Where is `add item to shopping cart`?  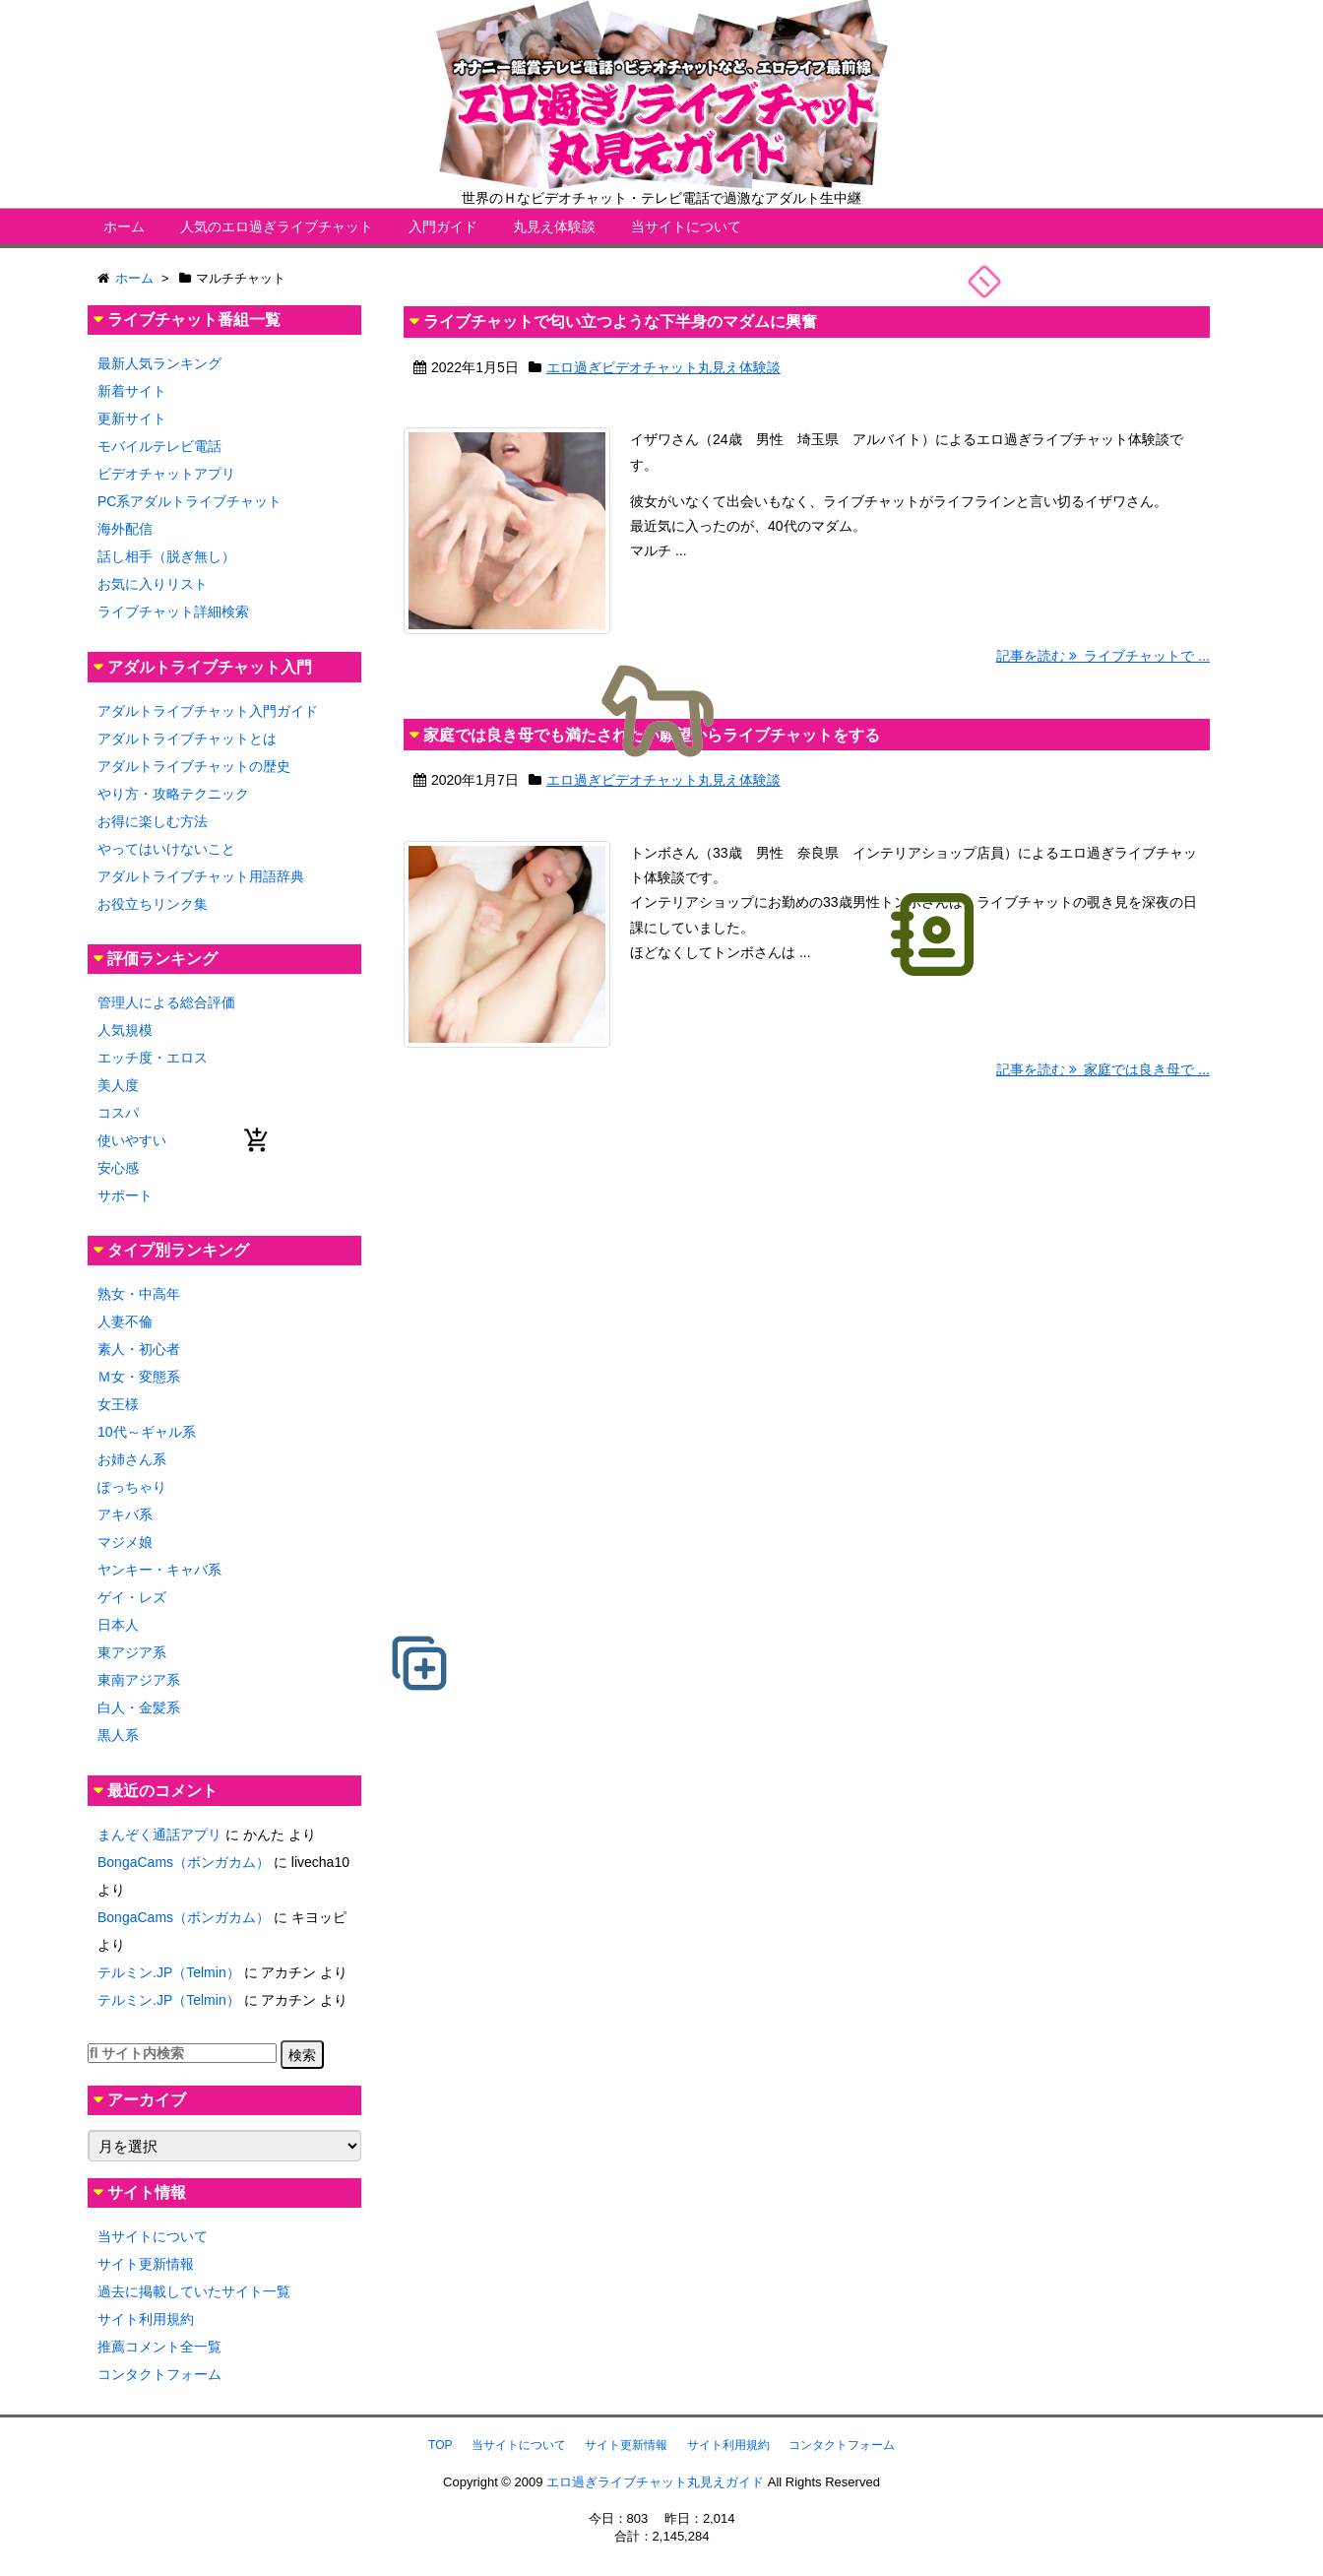
add item to shopping cart is located at coordinates (257, 1140).